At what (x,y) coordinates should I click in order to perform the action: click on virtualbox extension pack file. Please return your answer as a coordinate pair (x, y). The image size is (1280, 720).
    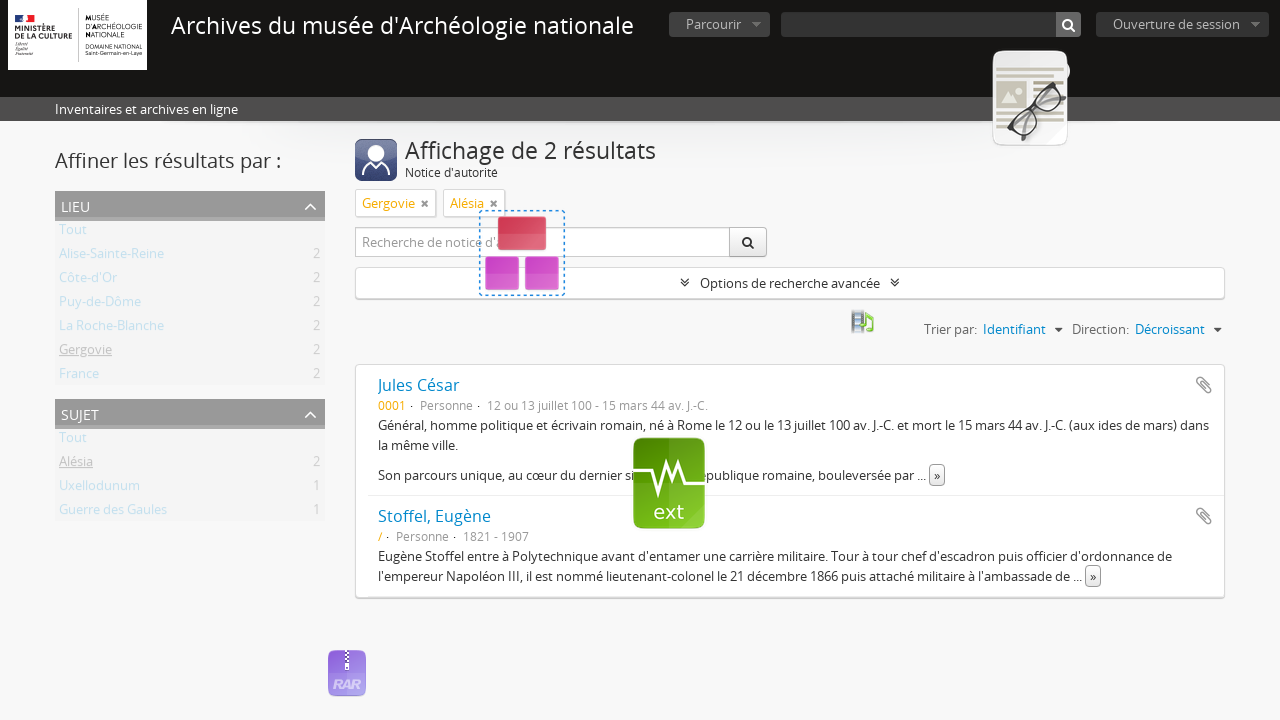
    Looking at the image, I should click on (669, 483).